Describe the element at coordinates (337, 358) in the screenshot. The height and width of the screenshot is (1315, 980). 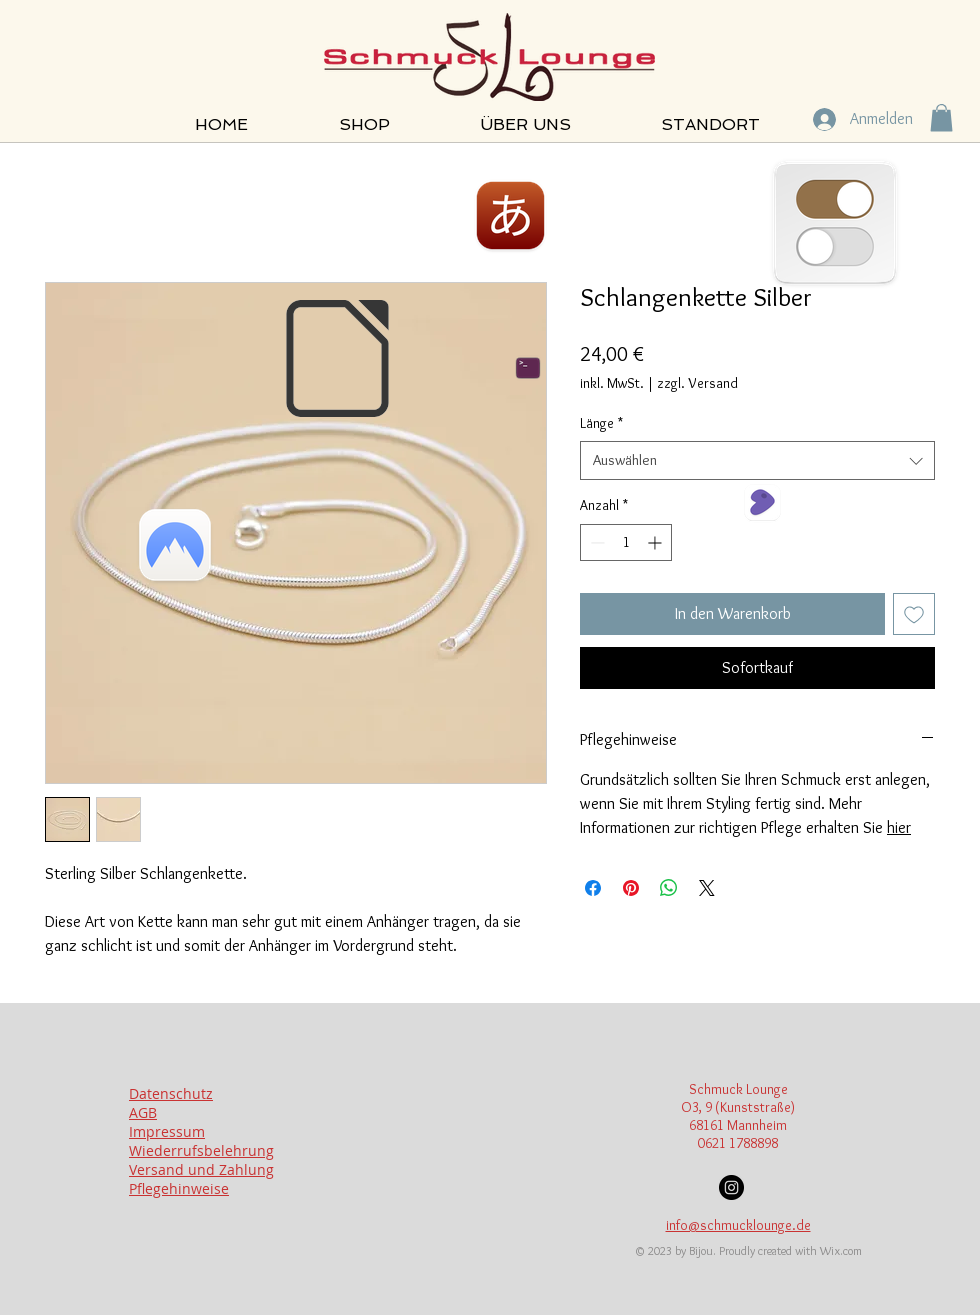
I see `open LibreOffice suite` at that location.